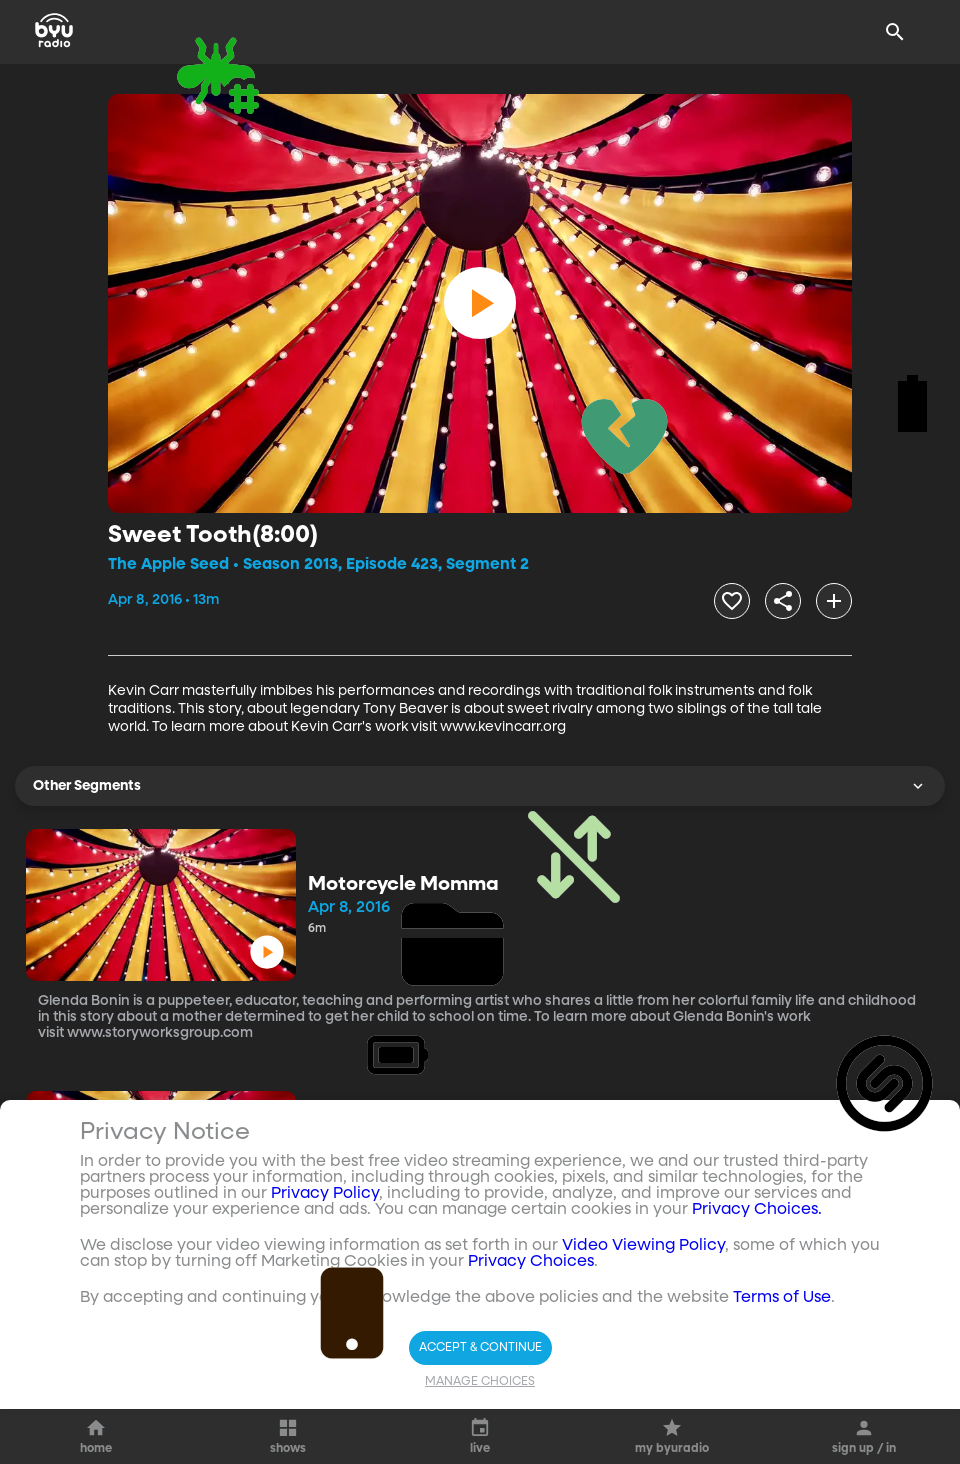 The height and width of the screenshot is (1464, 960). Describe the element at coordinates (624, 436) in the screenshot. I see `unlike or remove from favorites` at that location.